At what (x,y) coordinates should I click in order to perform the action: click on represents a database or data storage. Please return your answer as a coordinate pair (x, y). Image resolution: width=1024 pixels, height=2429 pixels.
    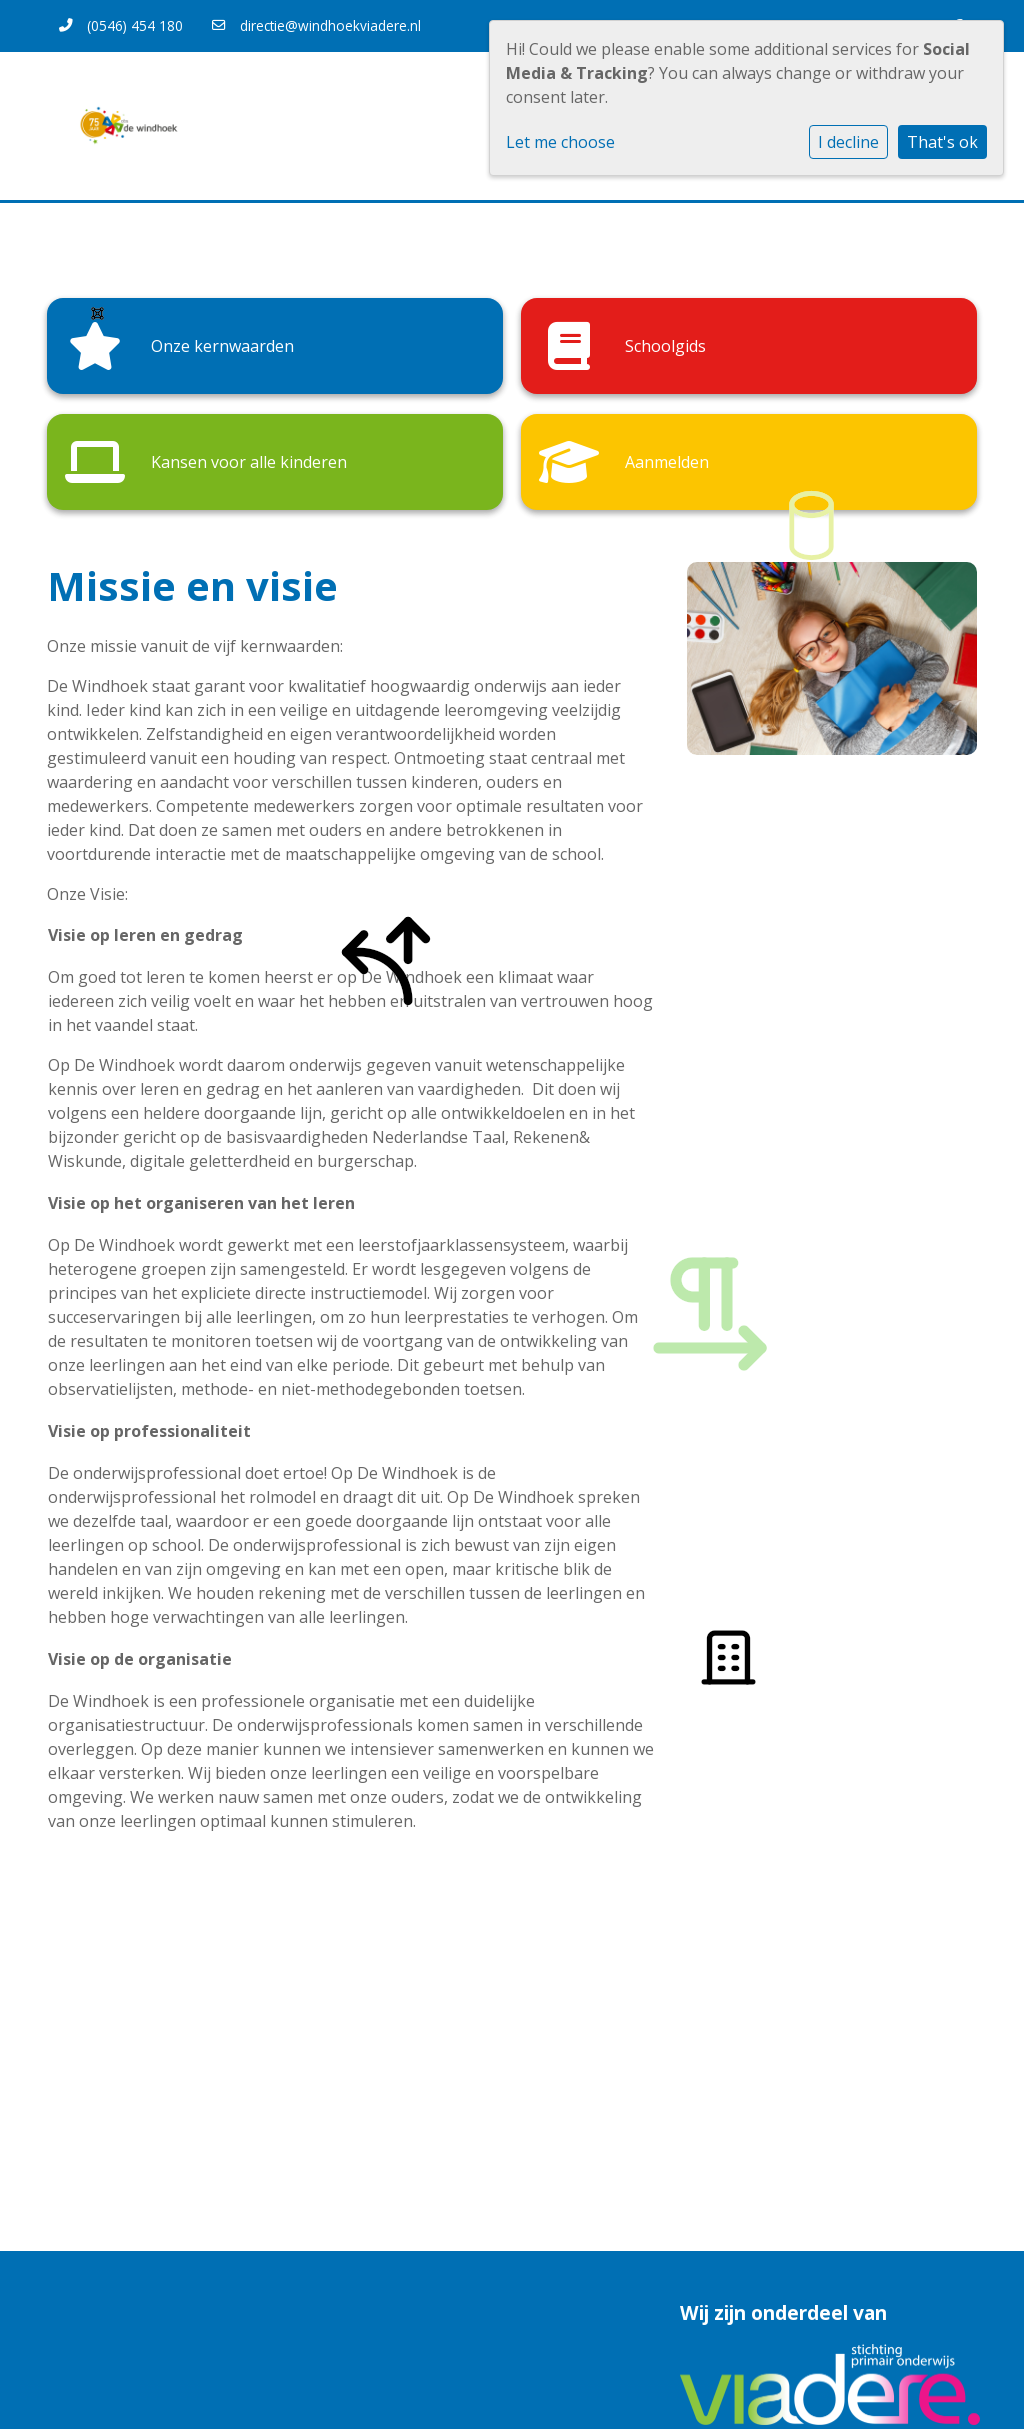
    Looking at the image, I should click on (811, 525).